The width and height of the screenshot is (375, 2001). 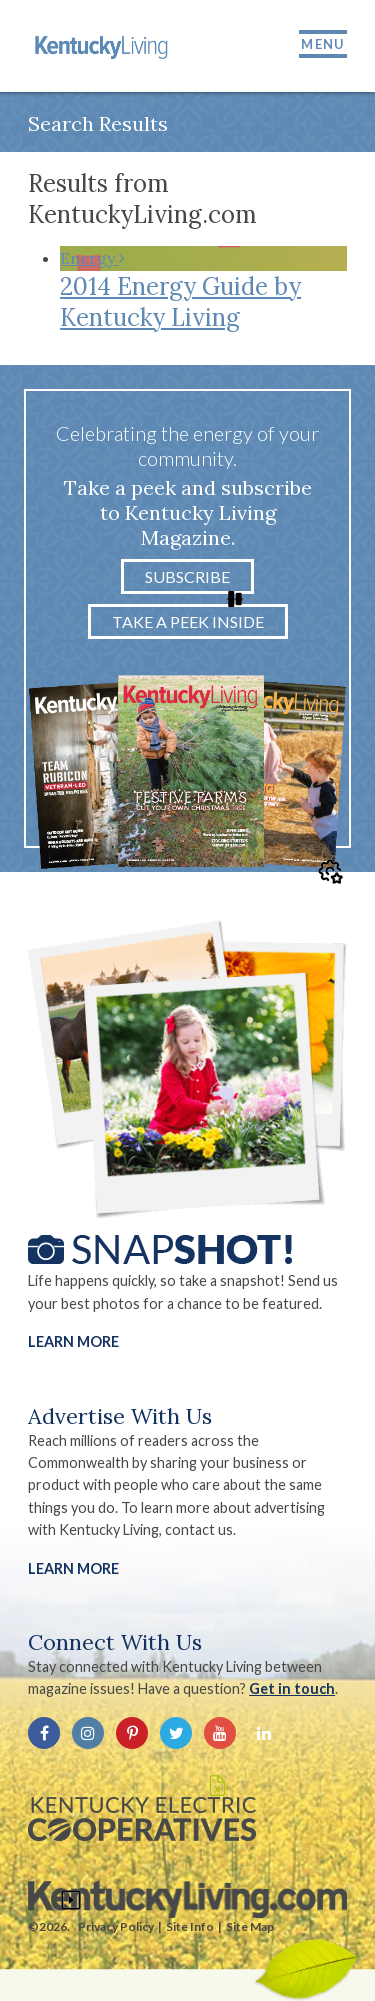 I want to click on align selected objects to vertical center, so click(x=235, y=599).